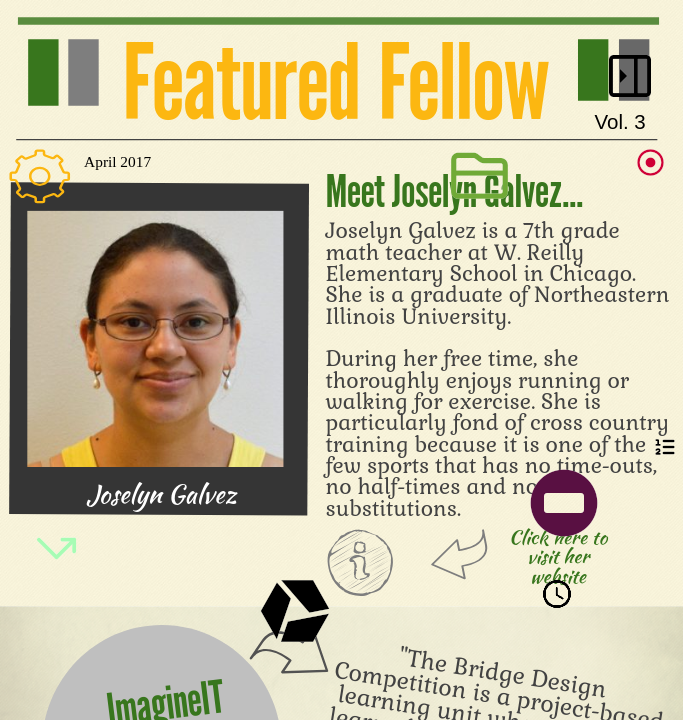 The width and height of the screenshot is (683, 720). I want to click on collapse the sidebar panel, so click(630, 76).